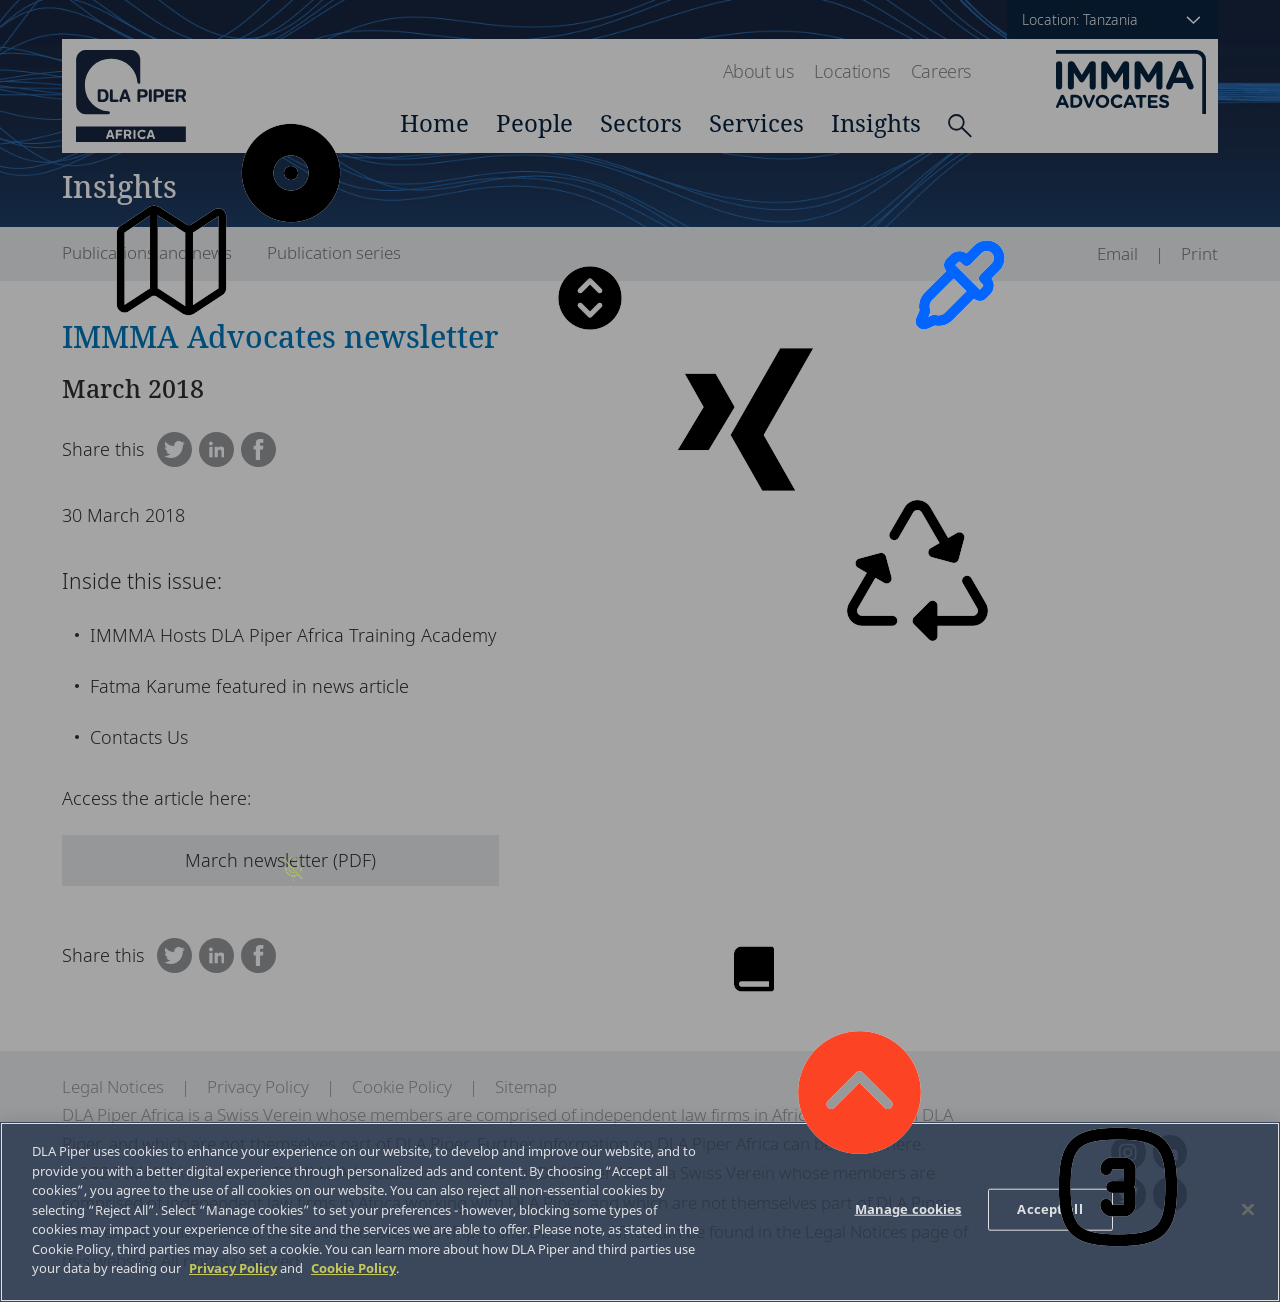  I want to click on recycle or dispose of item responsibly, so click(917, 570).